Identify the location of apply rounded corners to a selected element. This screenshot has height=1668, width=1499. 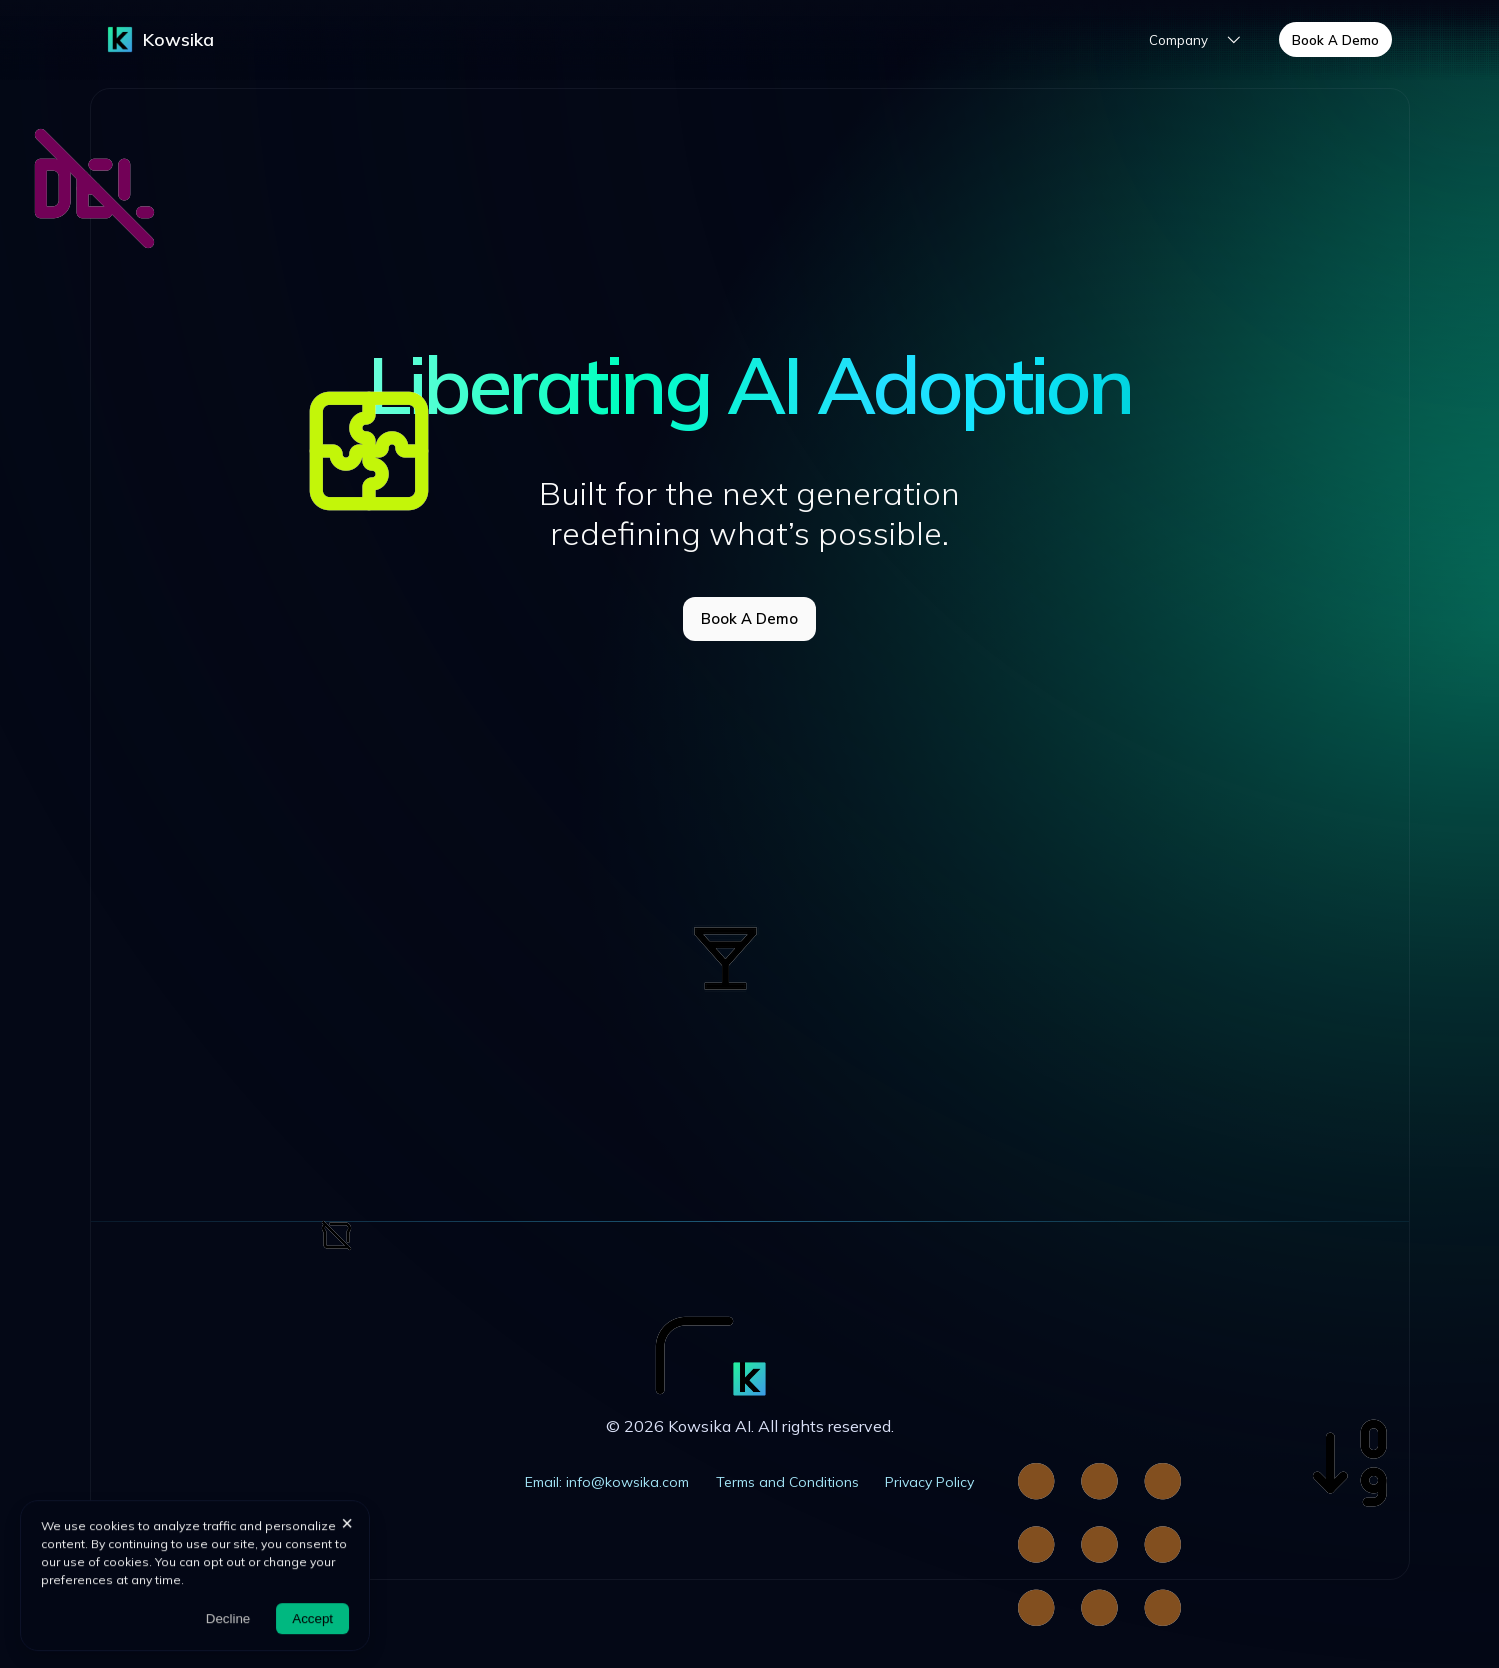
(694, 1355).